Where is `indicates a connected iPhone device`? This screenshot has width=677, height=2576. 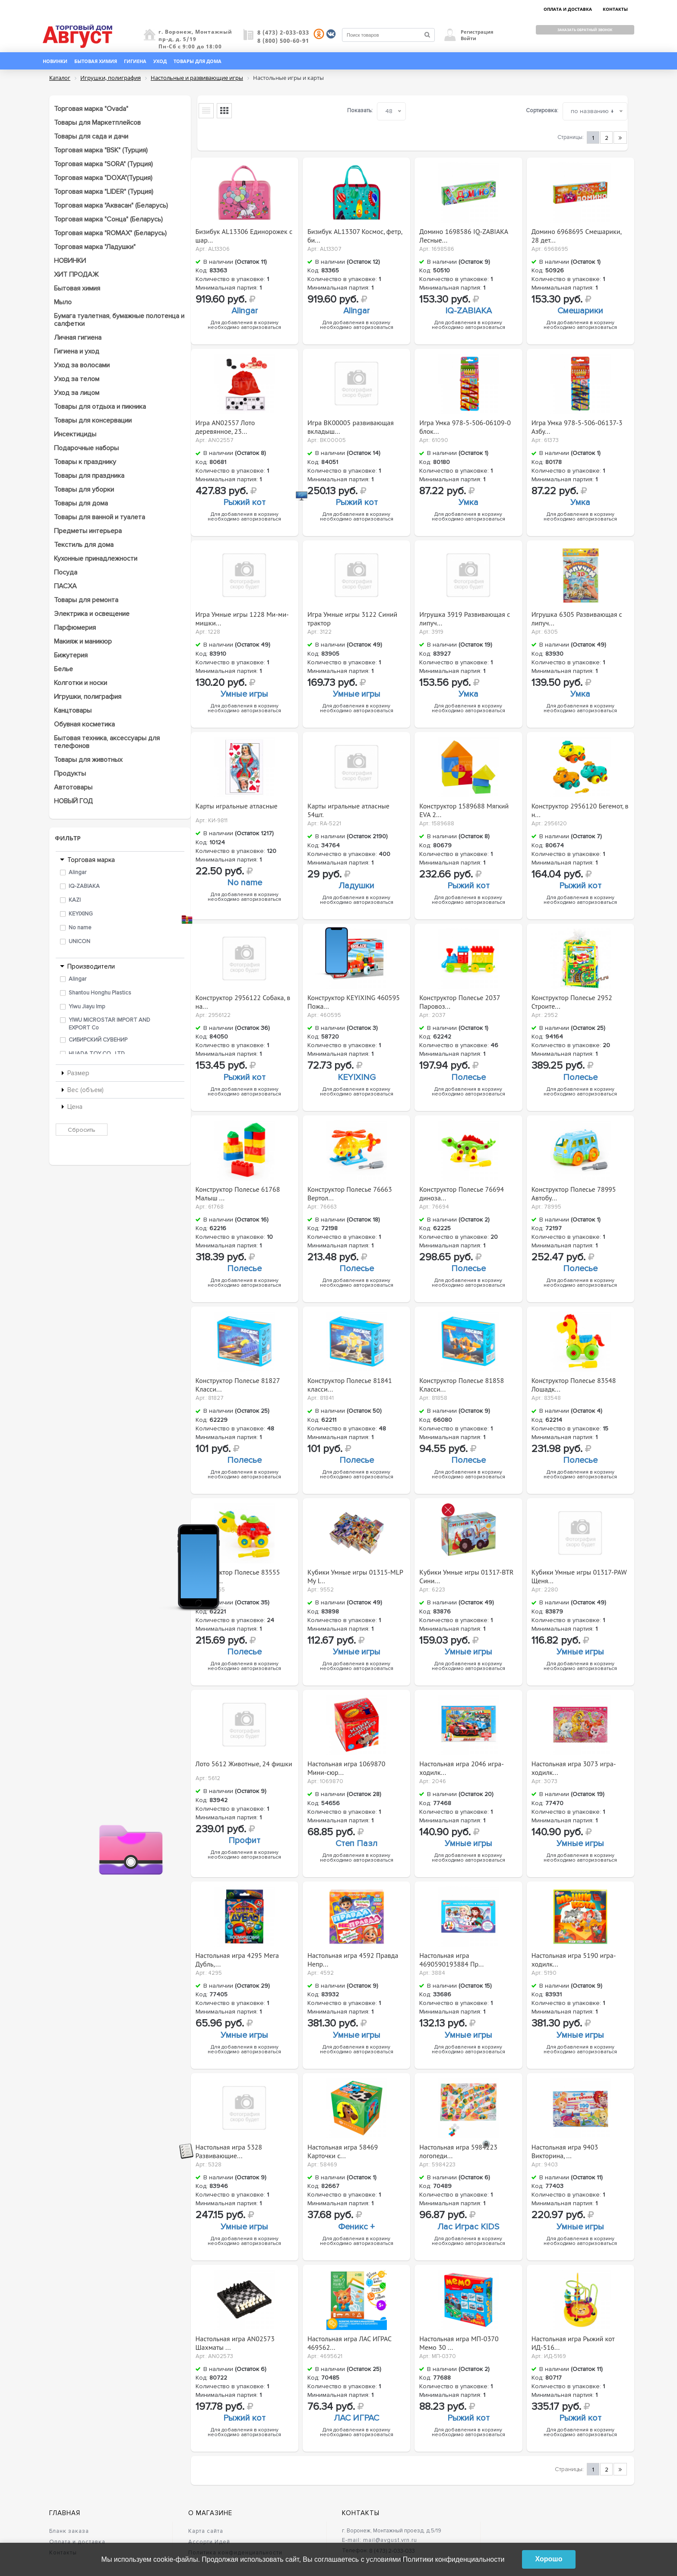 indicates a connected iPhone device is located at coordinates (336, 951).